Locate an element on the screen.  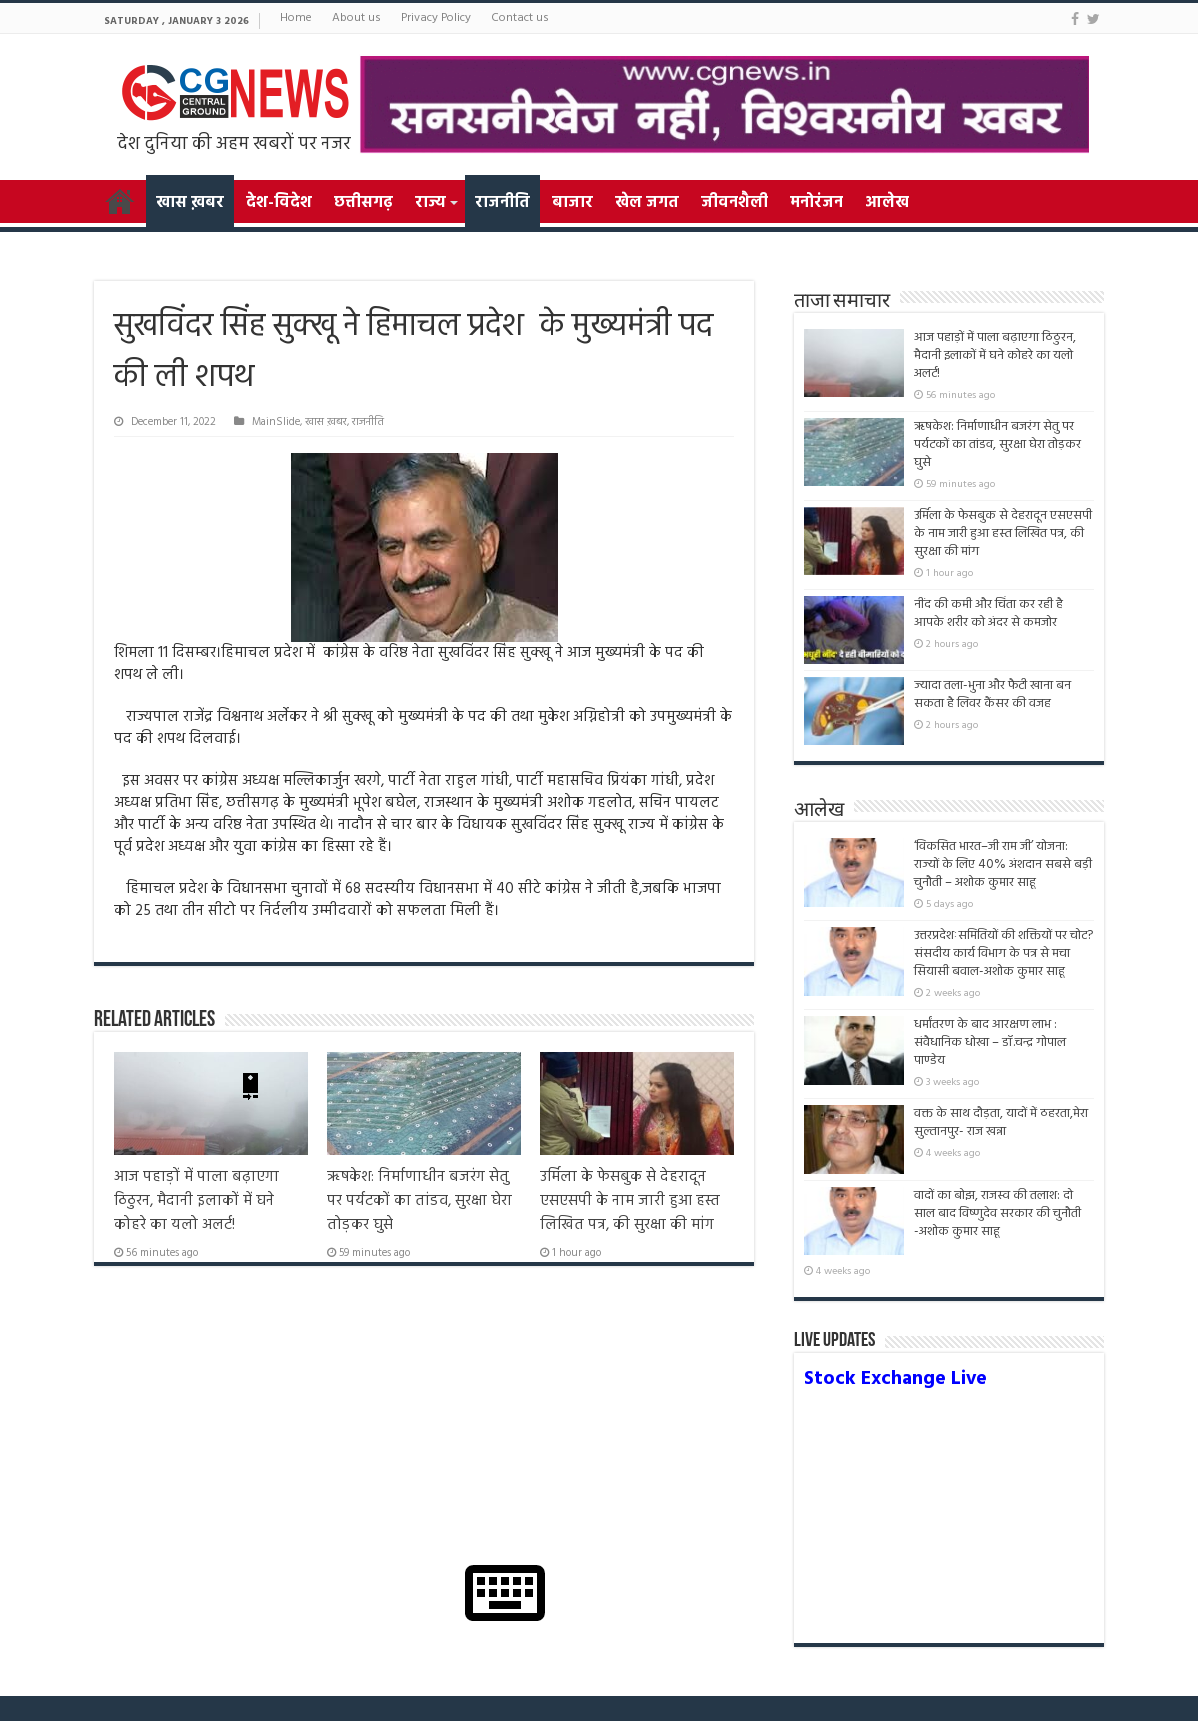
switch to rear camera is located at coordinates (250, 1086).